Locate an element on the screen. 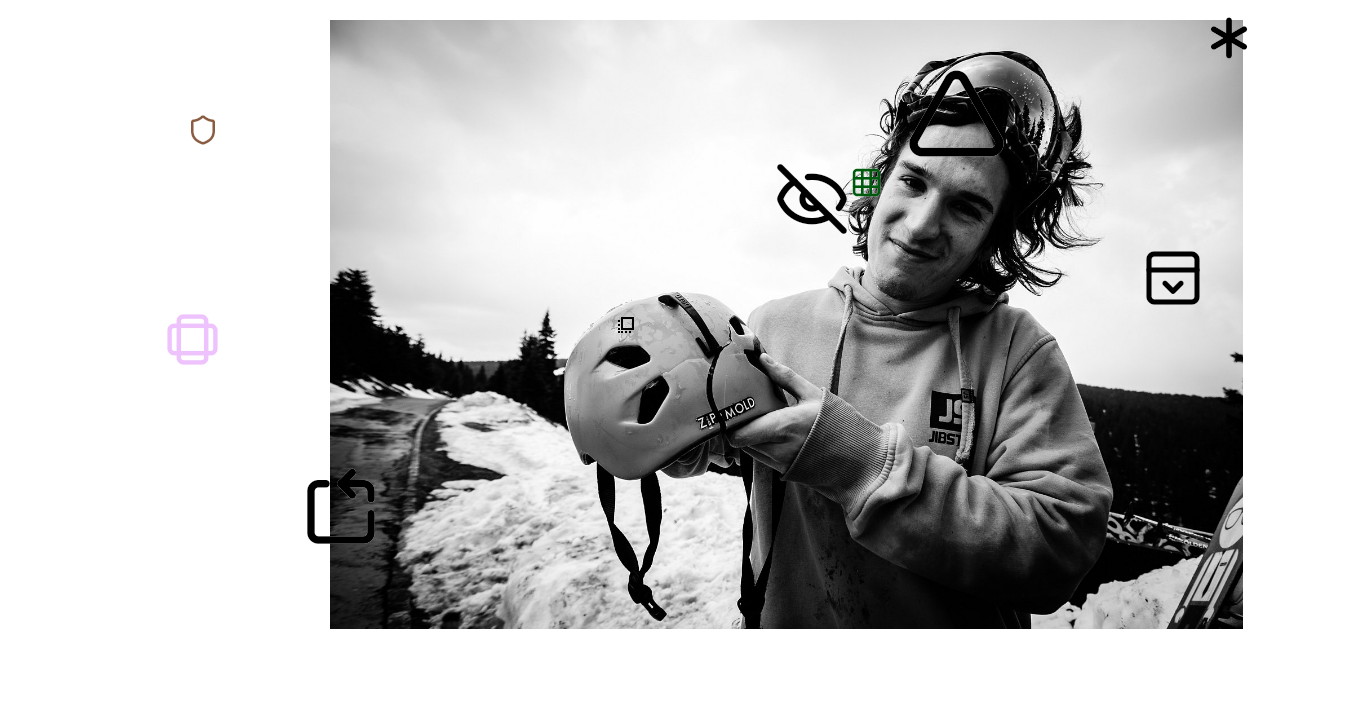  collapse the top panel is located at coordinates (1173, 278).